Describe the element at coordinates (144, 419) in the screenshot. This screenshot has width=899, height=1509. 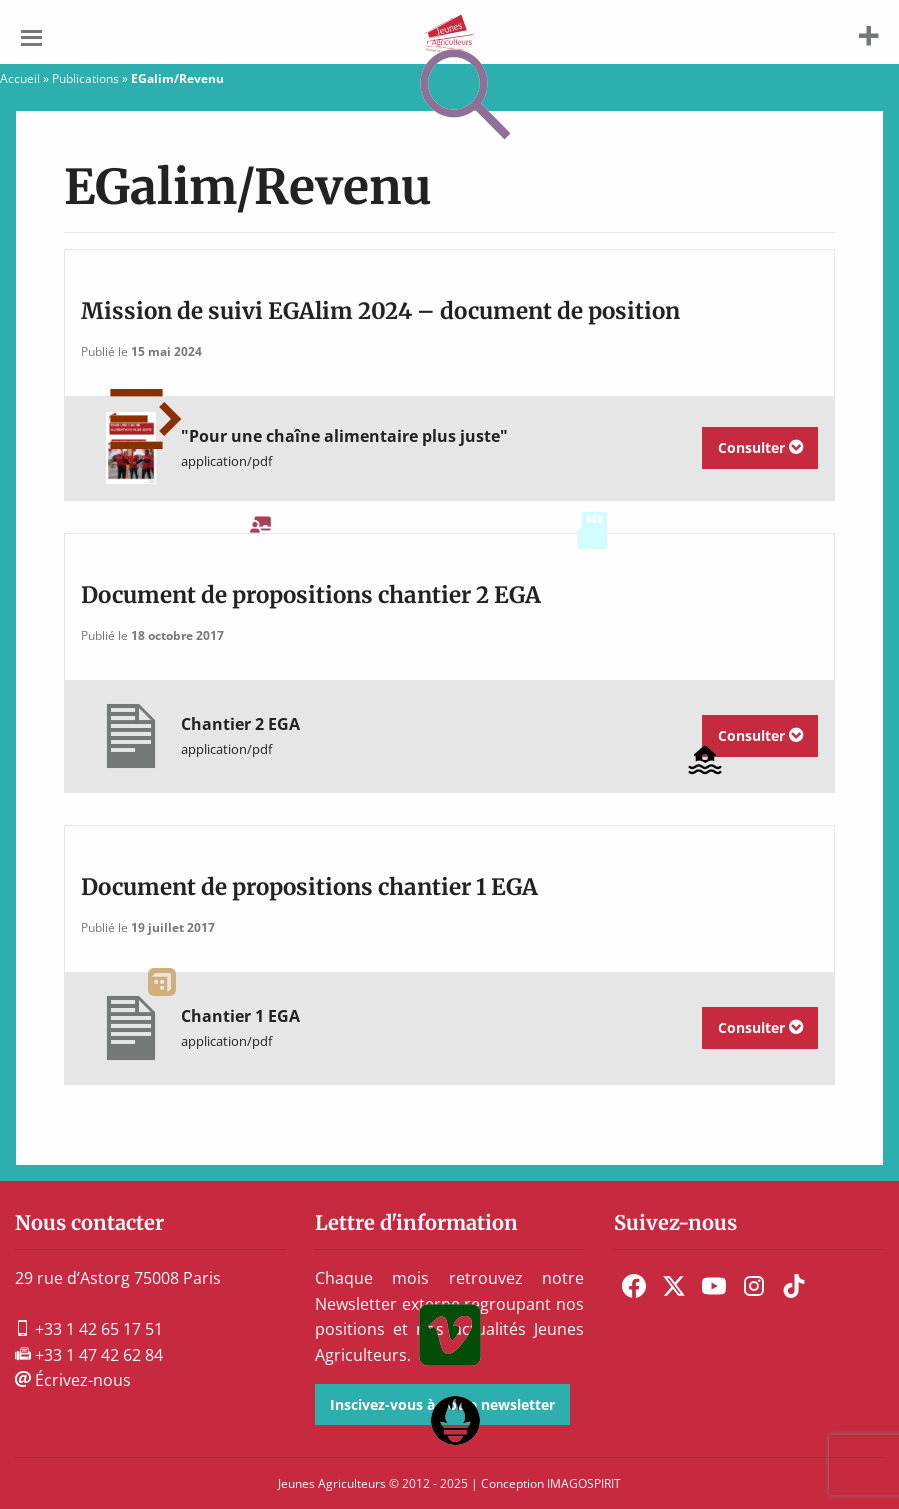
I see `expand a collapsed sidebar menu` at that location.